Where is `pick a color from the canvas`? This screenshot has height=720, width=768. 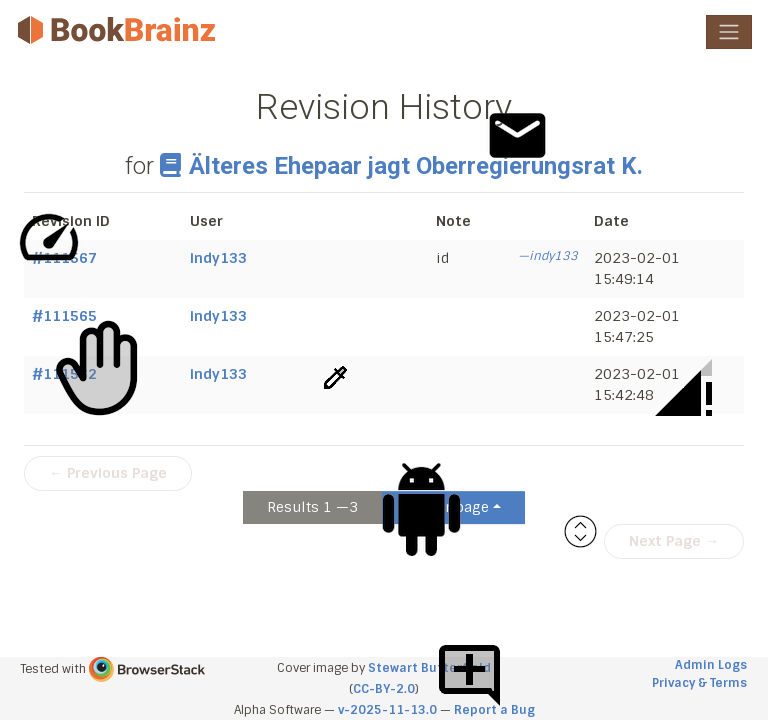 pick a color from the canvas is located at coordinates (335, 377).